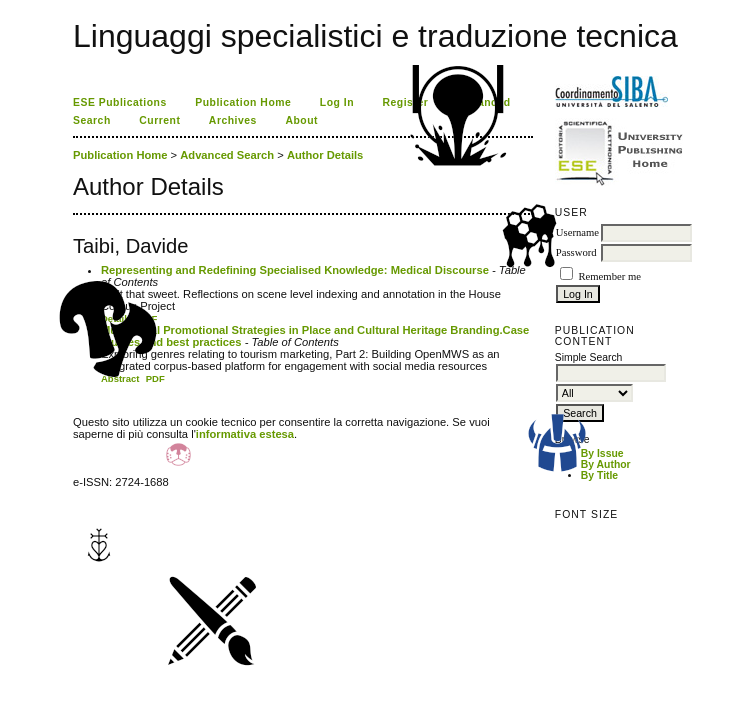 This screenshot has height=720, width=730. What do you see at coordinates (99, 545) in the screenshot?
I see `camargue cross symbol representing faith, hope, and love` at bounding box center [99, 545].